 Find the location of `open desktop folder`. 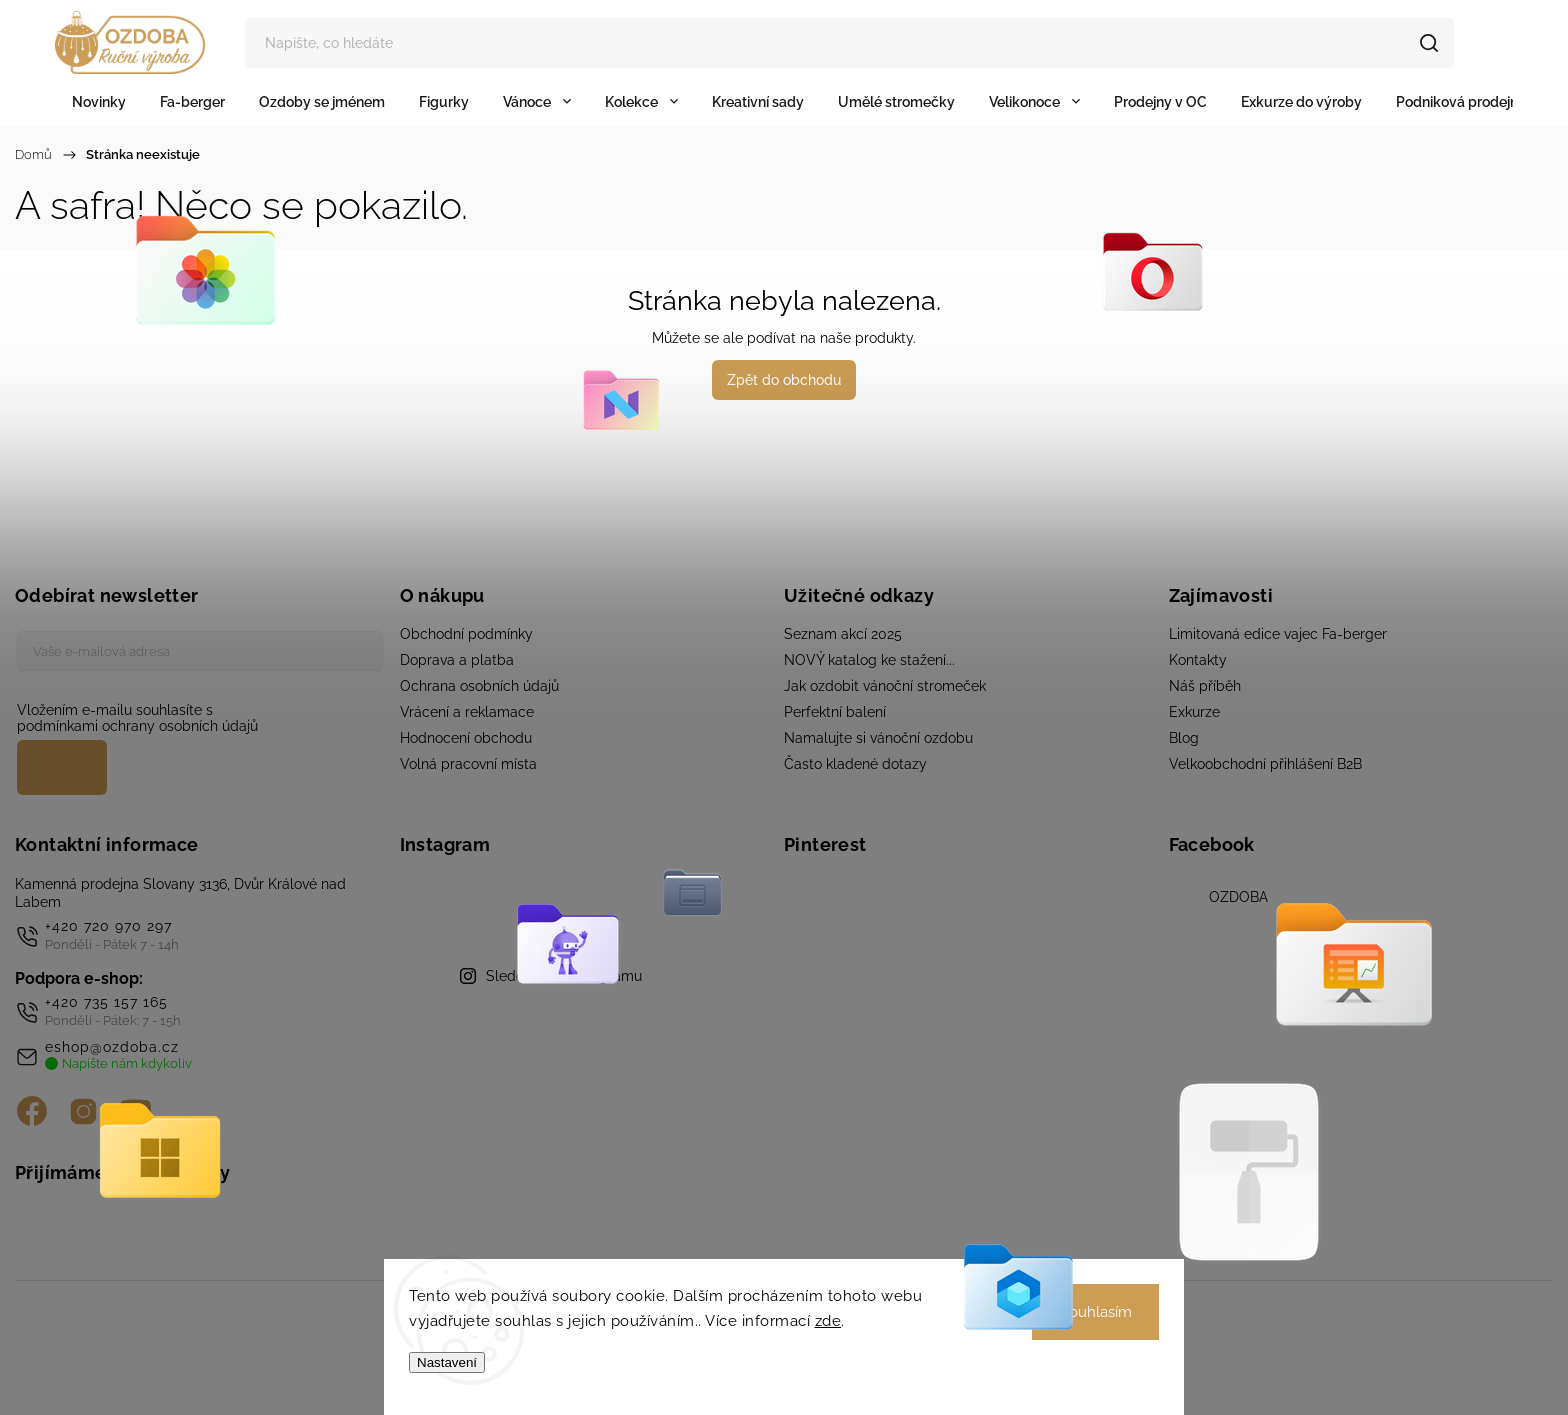

open desktop folder is located at coordinates (692, 892).